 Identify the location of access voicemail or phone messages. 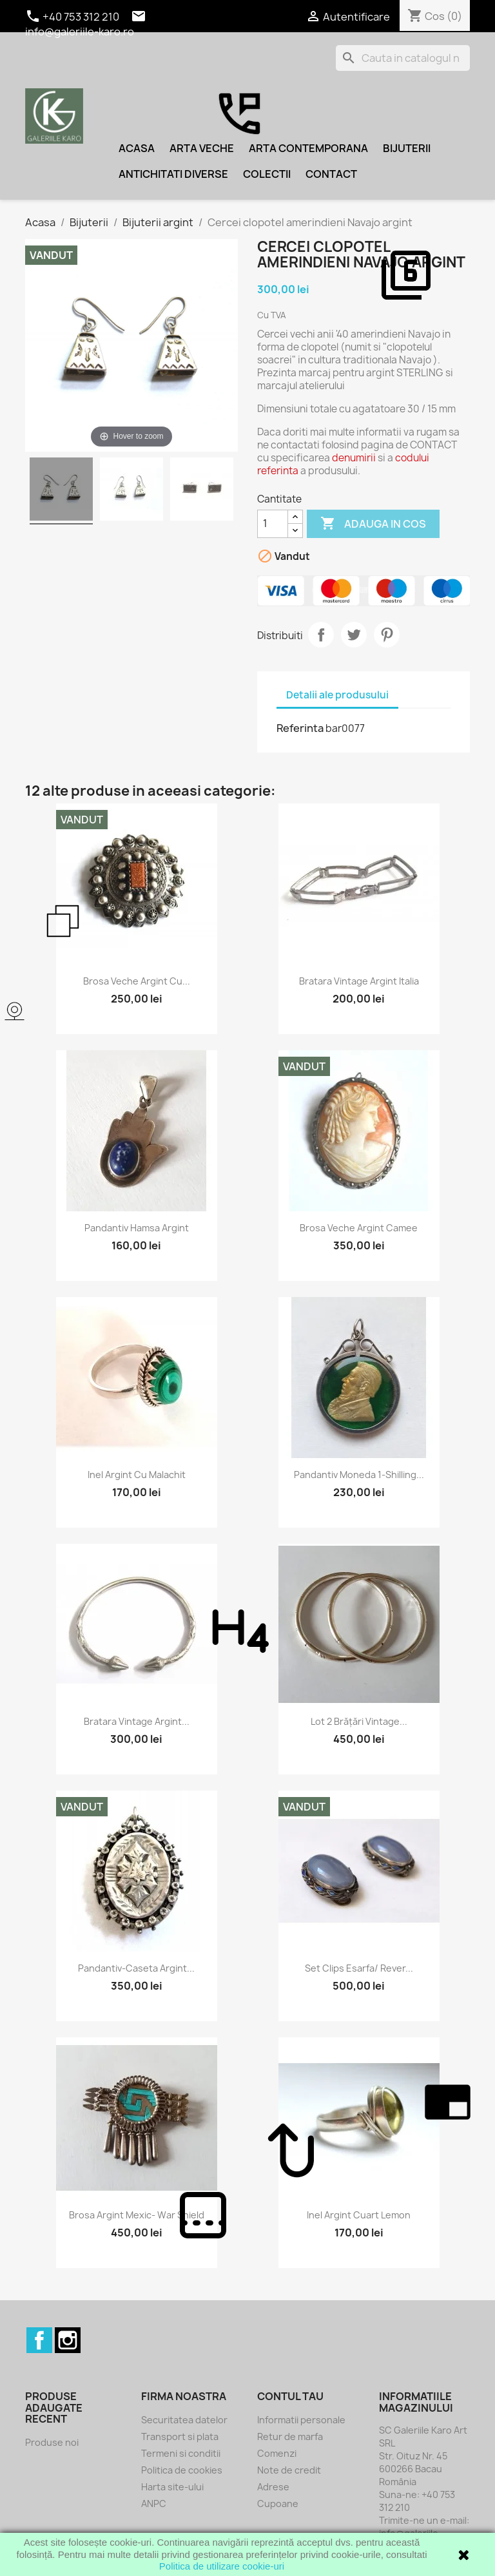
(239, 113).